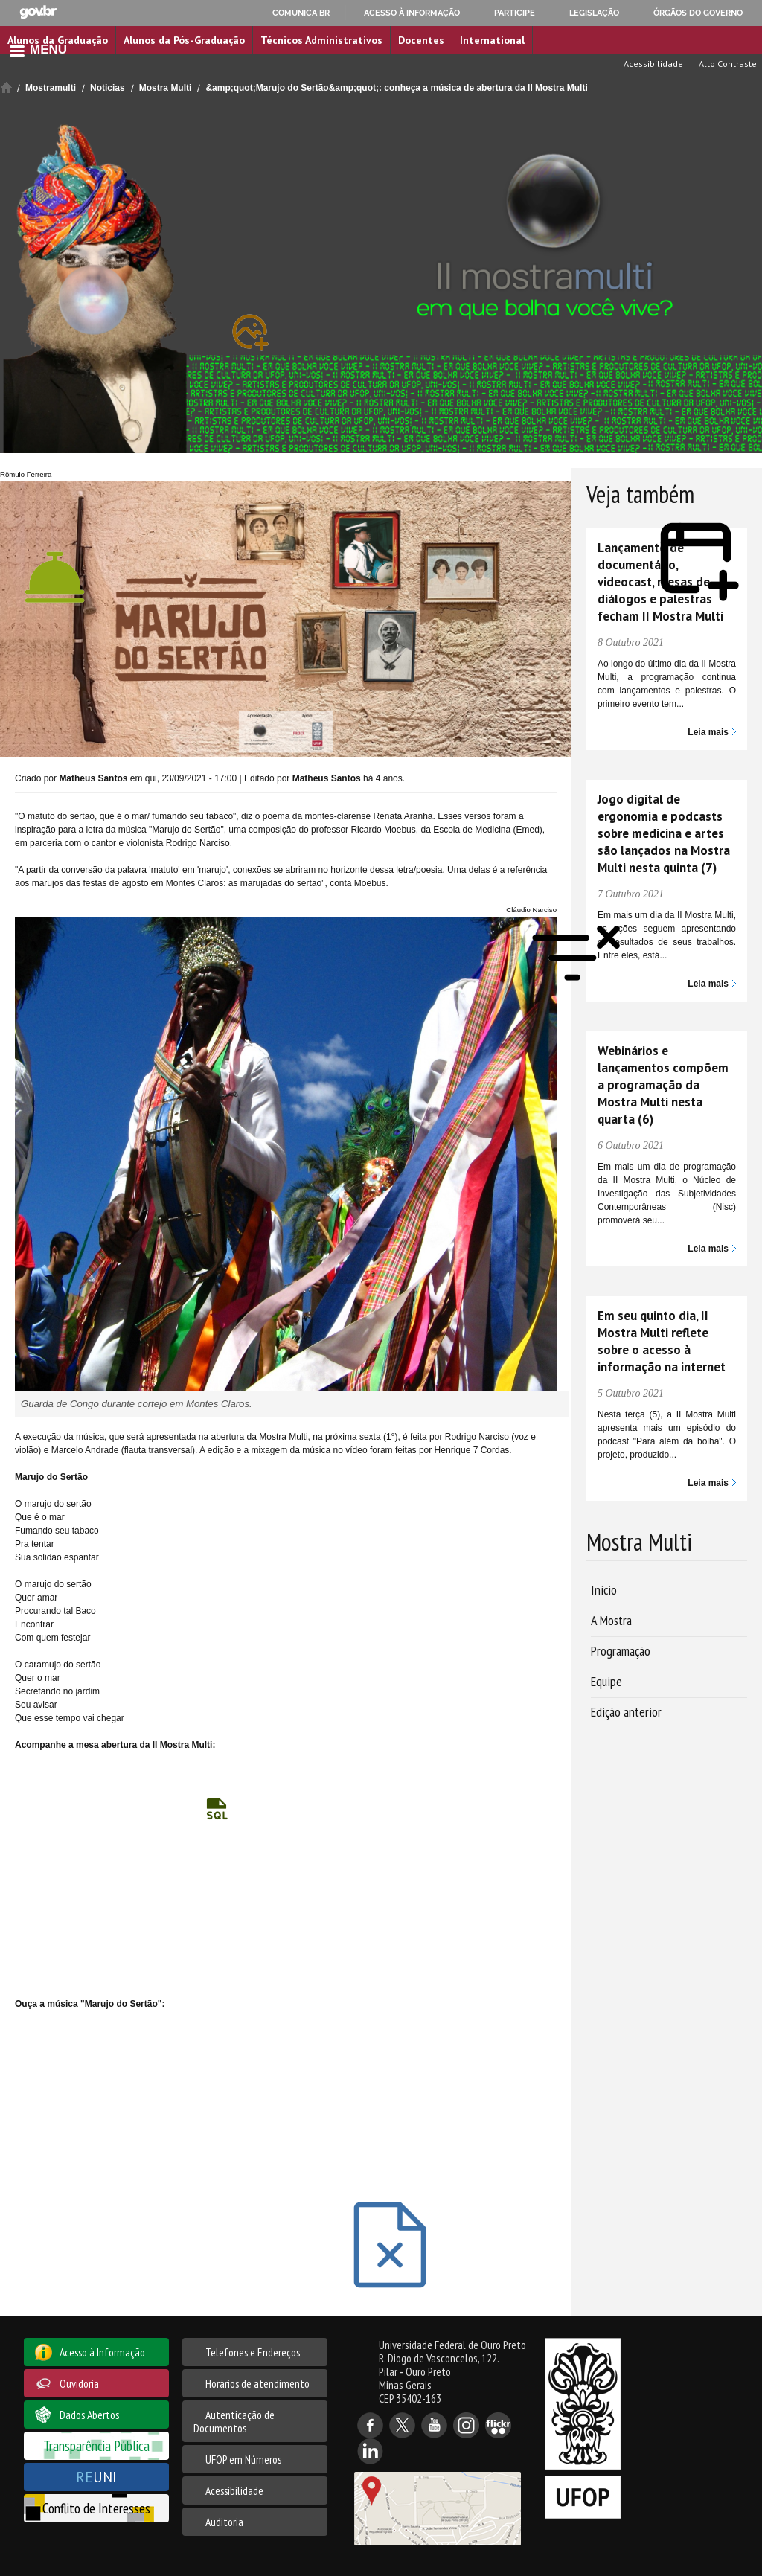 This screenshot has height=2576, width=762. What do you see at coordinates (576, 958) in the screenshot?
I see `clear all active filters` at bounding box center [576, 958].